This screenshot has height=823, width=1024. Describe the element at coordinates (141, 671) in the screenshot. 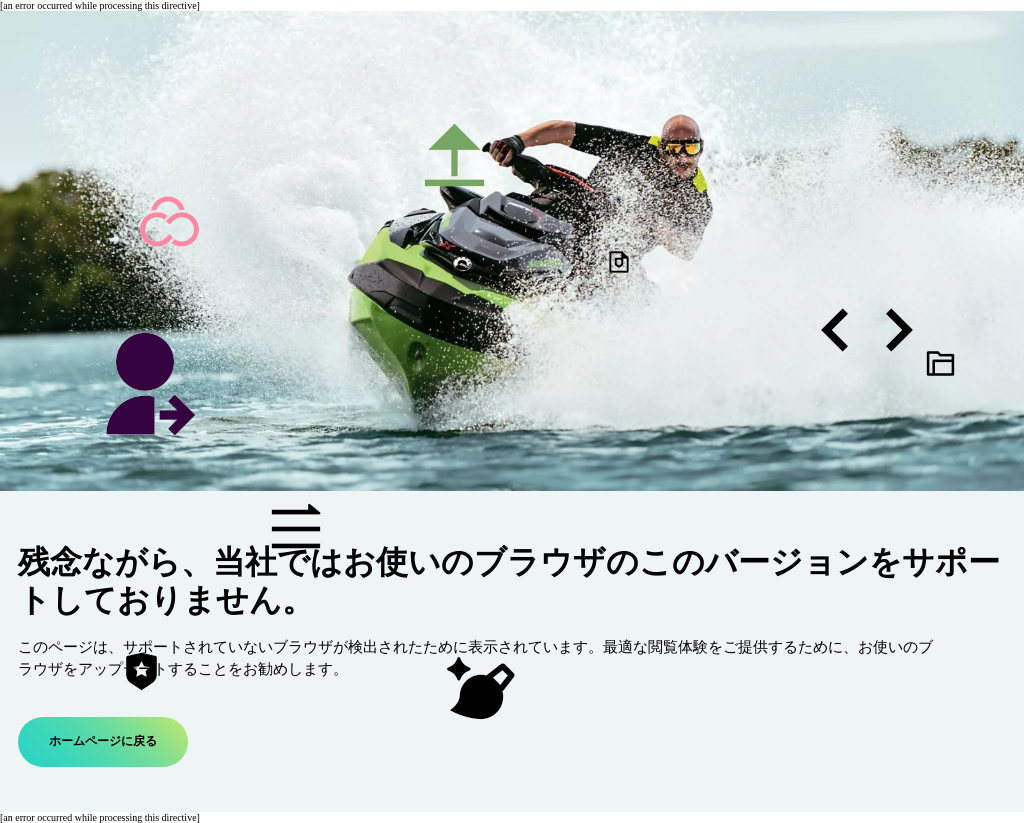

I see `indicates premium or verified security status` at that location.